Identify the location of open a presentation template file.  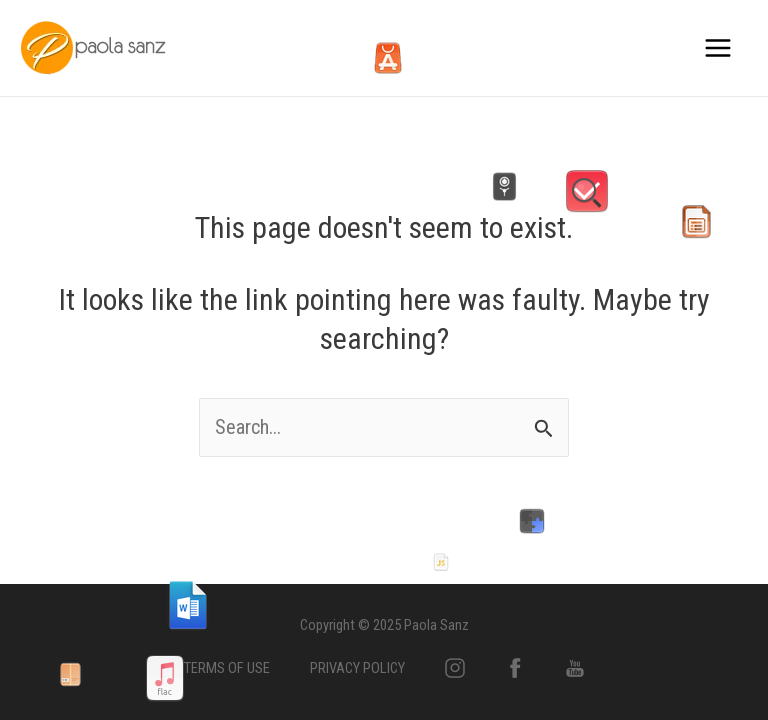
(696, 221).